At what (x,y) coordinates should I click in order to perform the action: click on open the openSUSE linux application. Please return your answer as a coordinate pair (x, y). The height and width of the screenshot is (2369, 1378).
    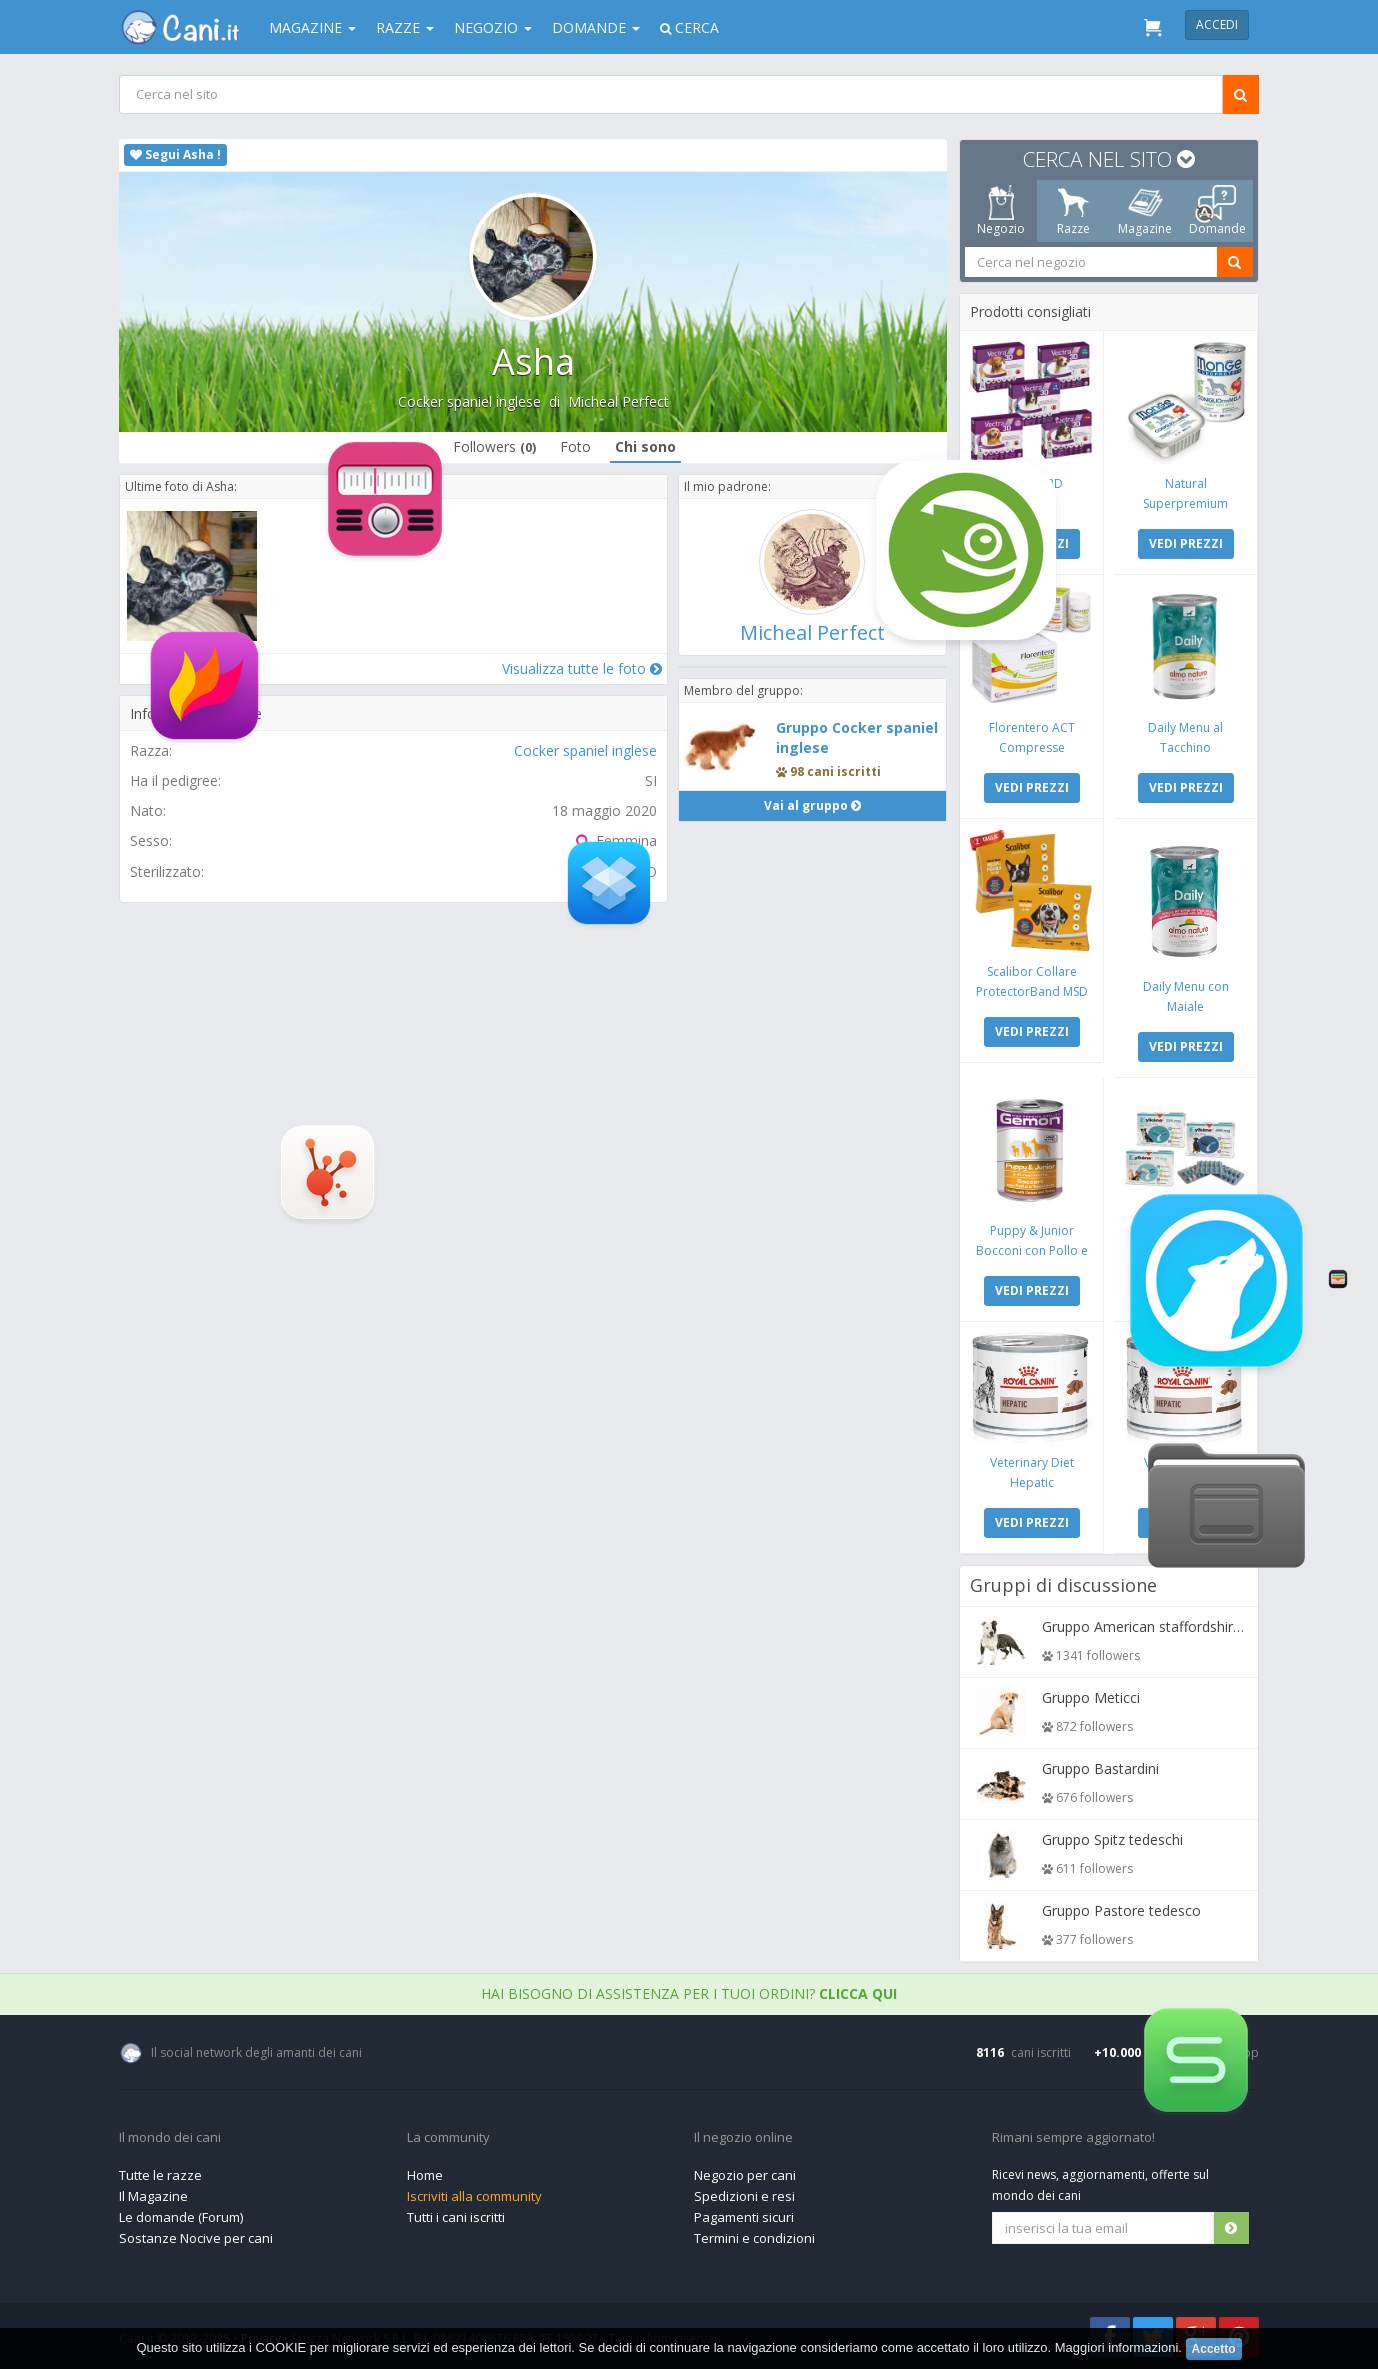
    Looking at the image, I should click on (966, 550).